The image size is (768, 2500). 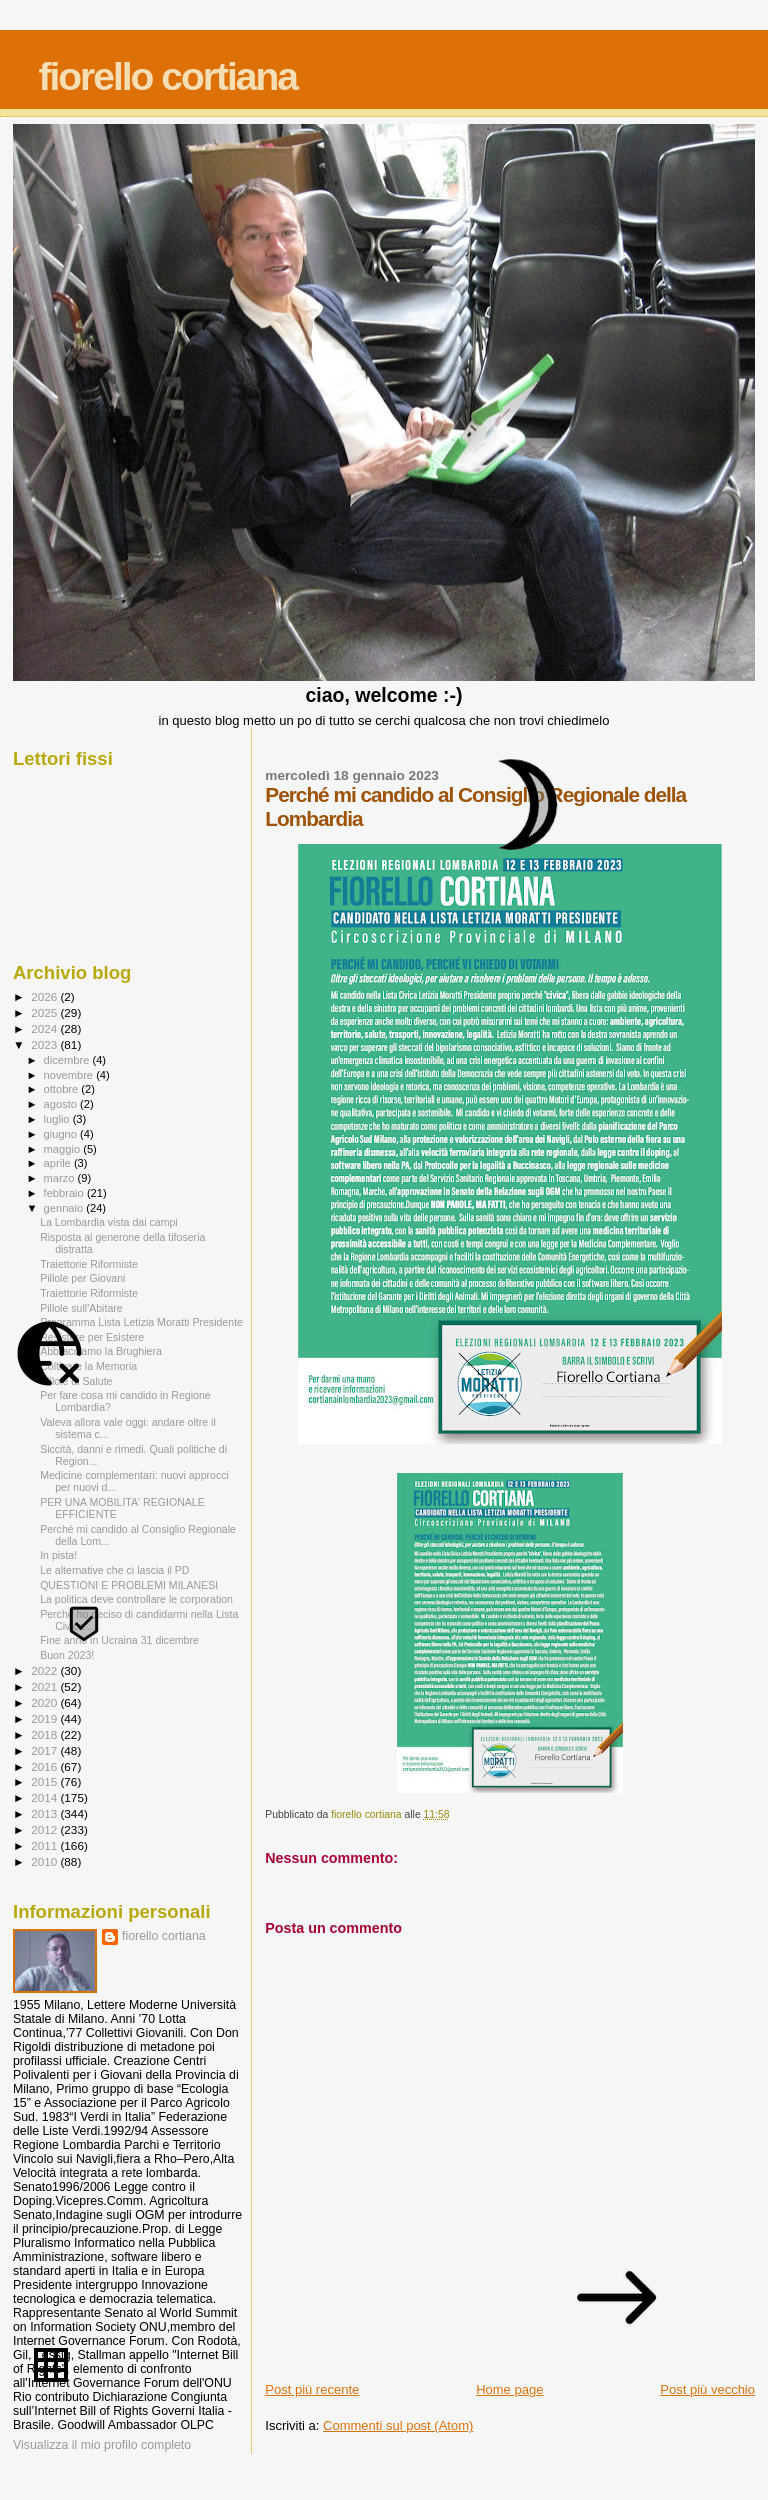 What do you see at coordinates (525, 804) in the screenshot?
I see `toggle dark mode or night theme` at bounding box center [525, 804].